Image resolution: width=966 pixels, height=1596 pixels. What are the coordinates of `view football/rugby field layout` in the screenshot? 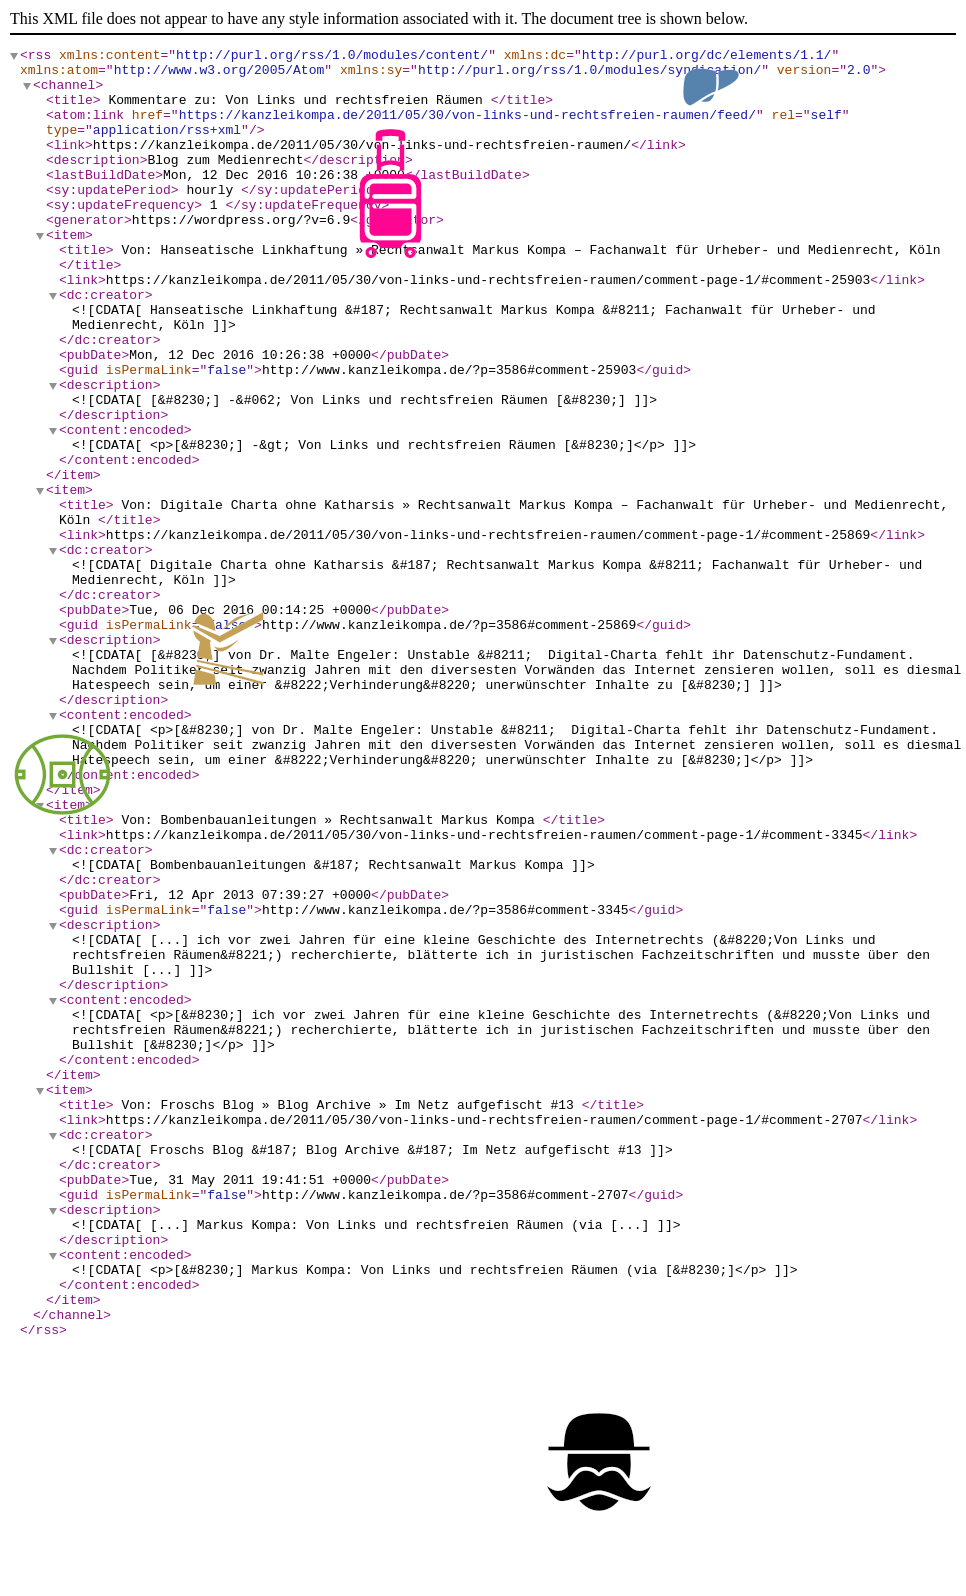 It's located at (62, 774).